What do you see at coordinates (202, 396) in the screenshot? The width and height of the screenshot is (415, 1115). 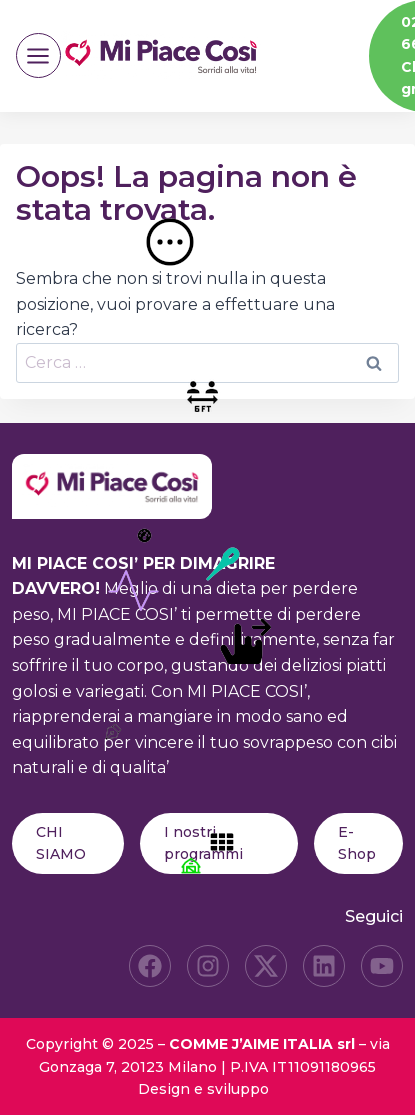 I see `indicates social distancing requirement of 6 feet` at bounding box center [202, 396].